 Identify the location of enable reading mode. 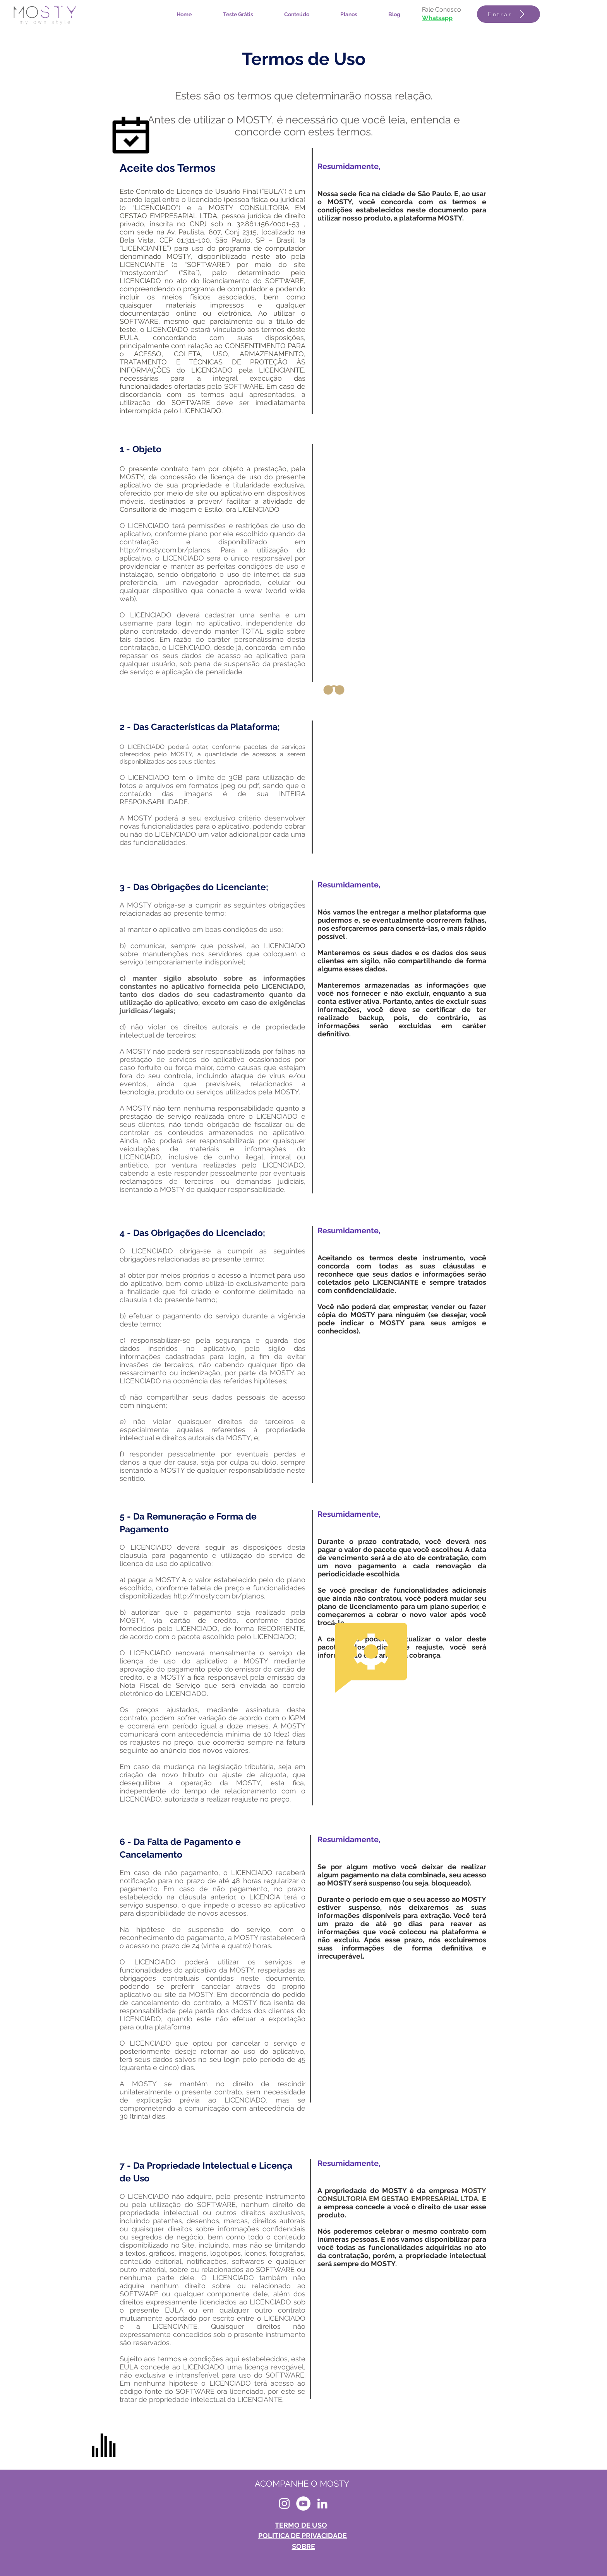
(334, 690).